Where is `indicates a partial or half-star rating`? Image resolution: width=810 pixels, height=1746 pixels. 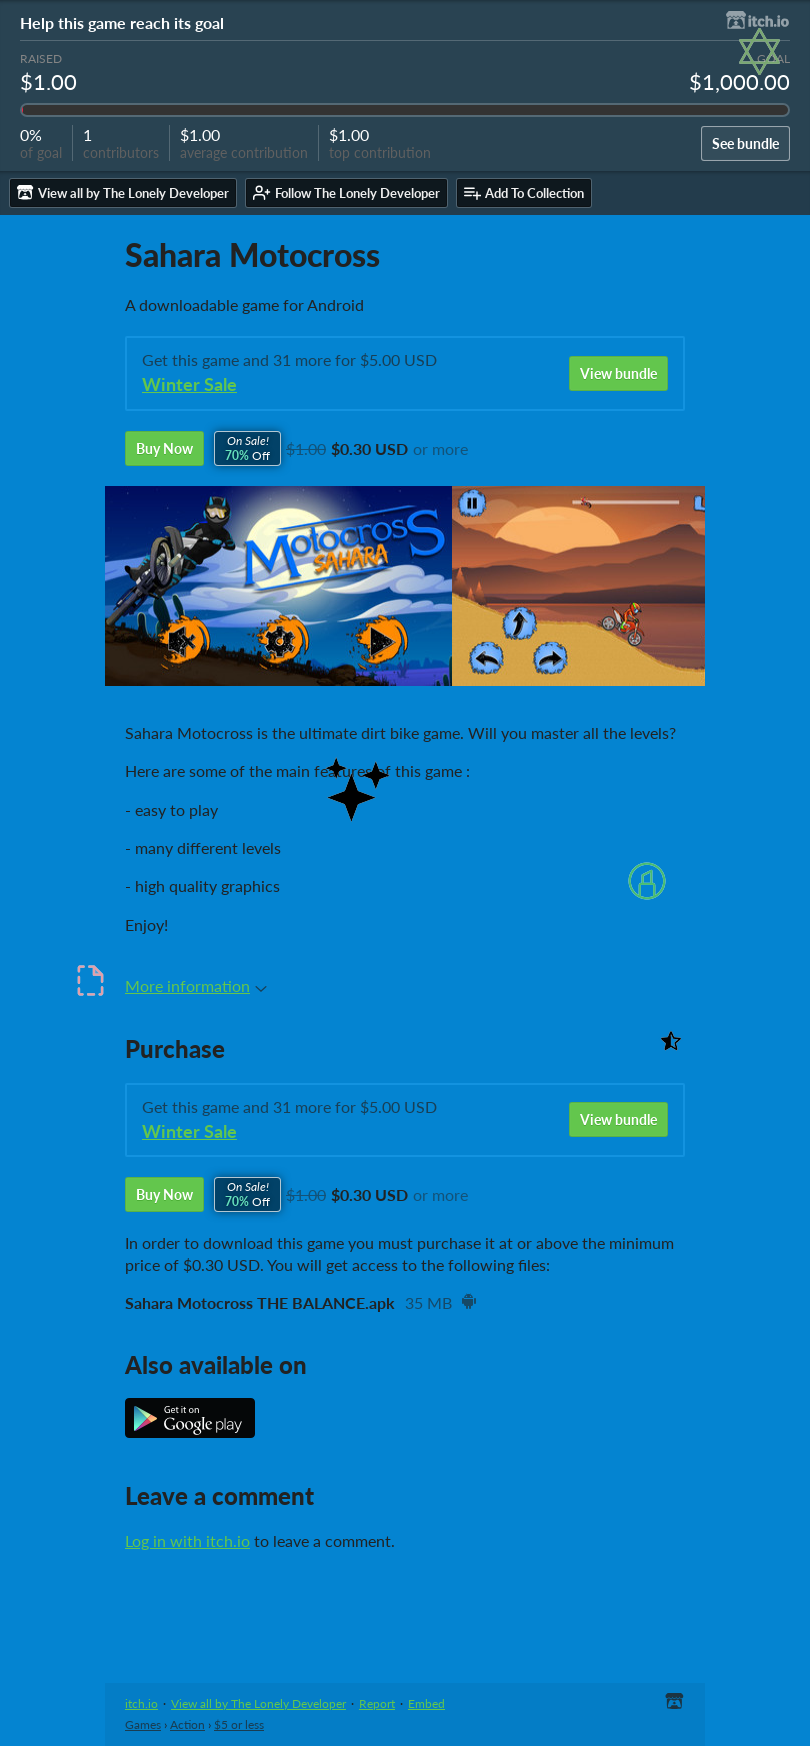 indicates a partial or half-star rating is located at coordinates (671, 1041).